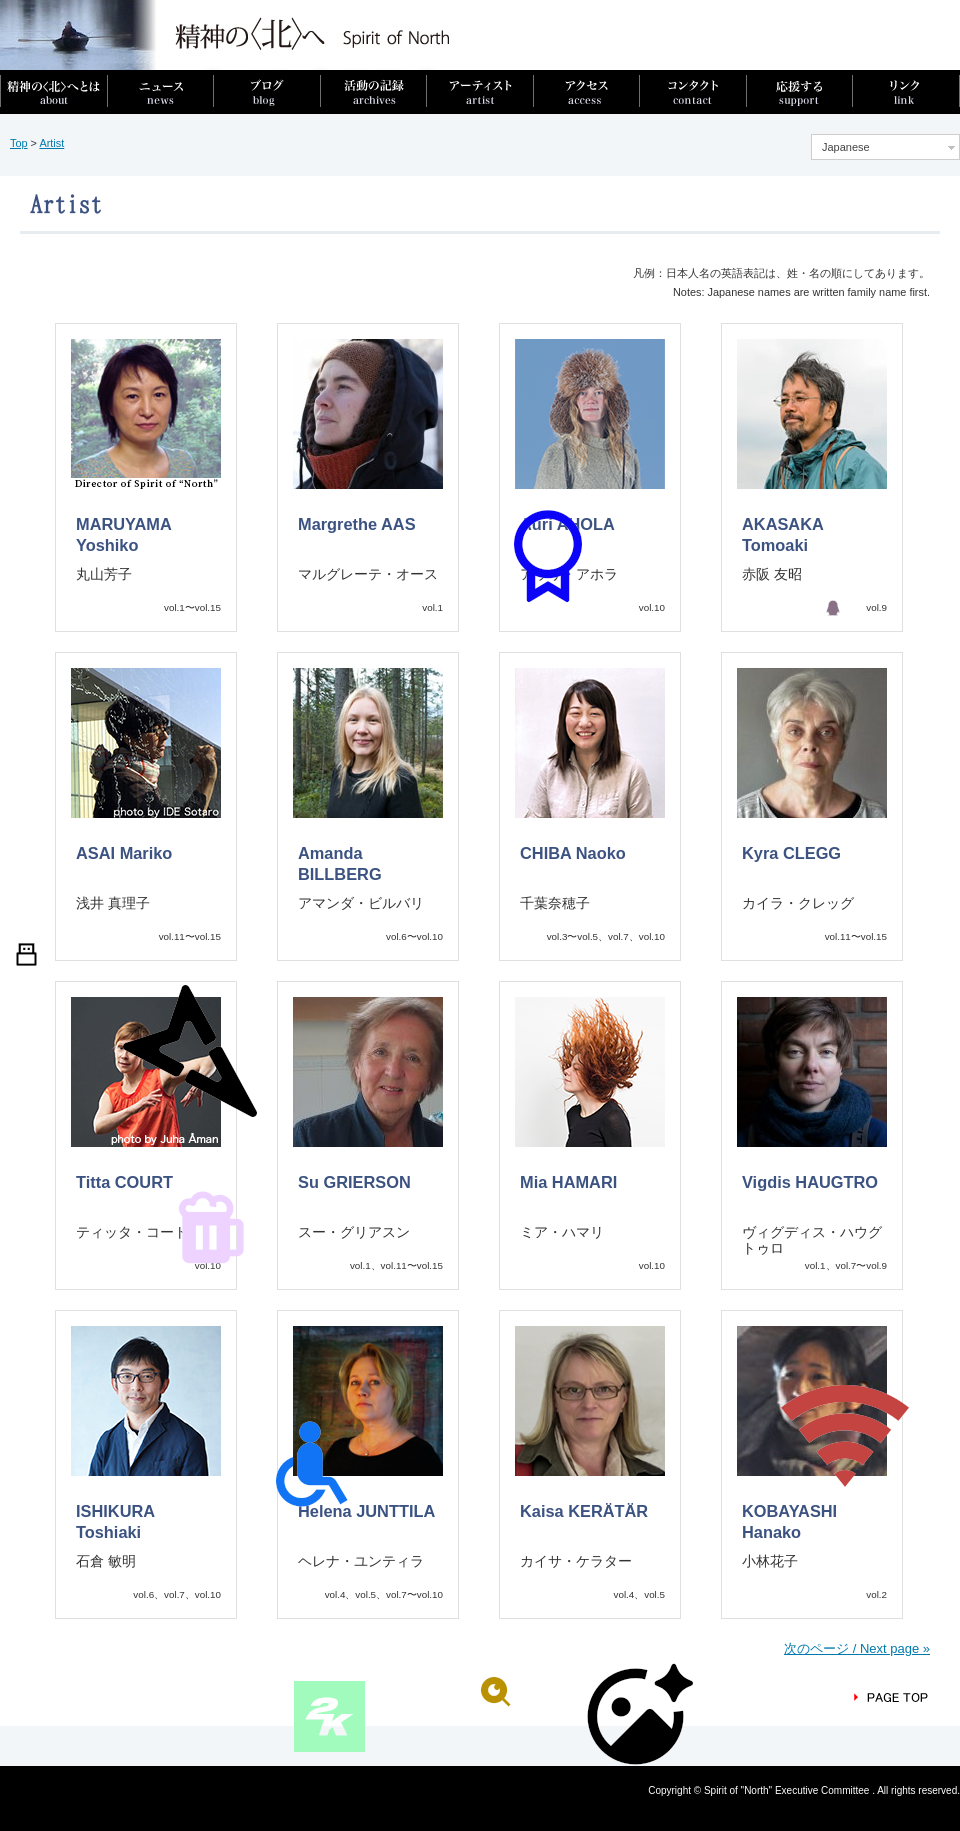  Describe the element at coordinates (495, 1691) in the screenshot. I see `search with visual recognition` at that location.